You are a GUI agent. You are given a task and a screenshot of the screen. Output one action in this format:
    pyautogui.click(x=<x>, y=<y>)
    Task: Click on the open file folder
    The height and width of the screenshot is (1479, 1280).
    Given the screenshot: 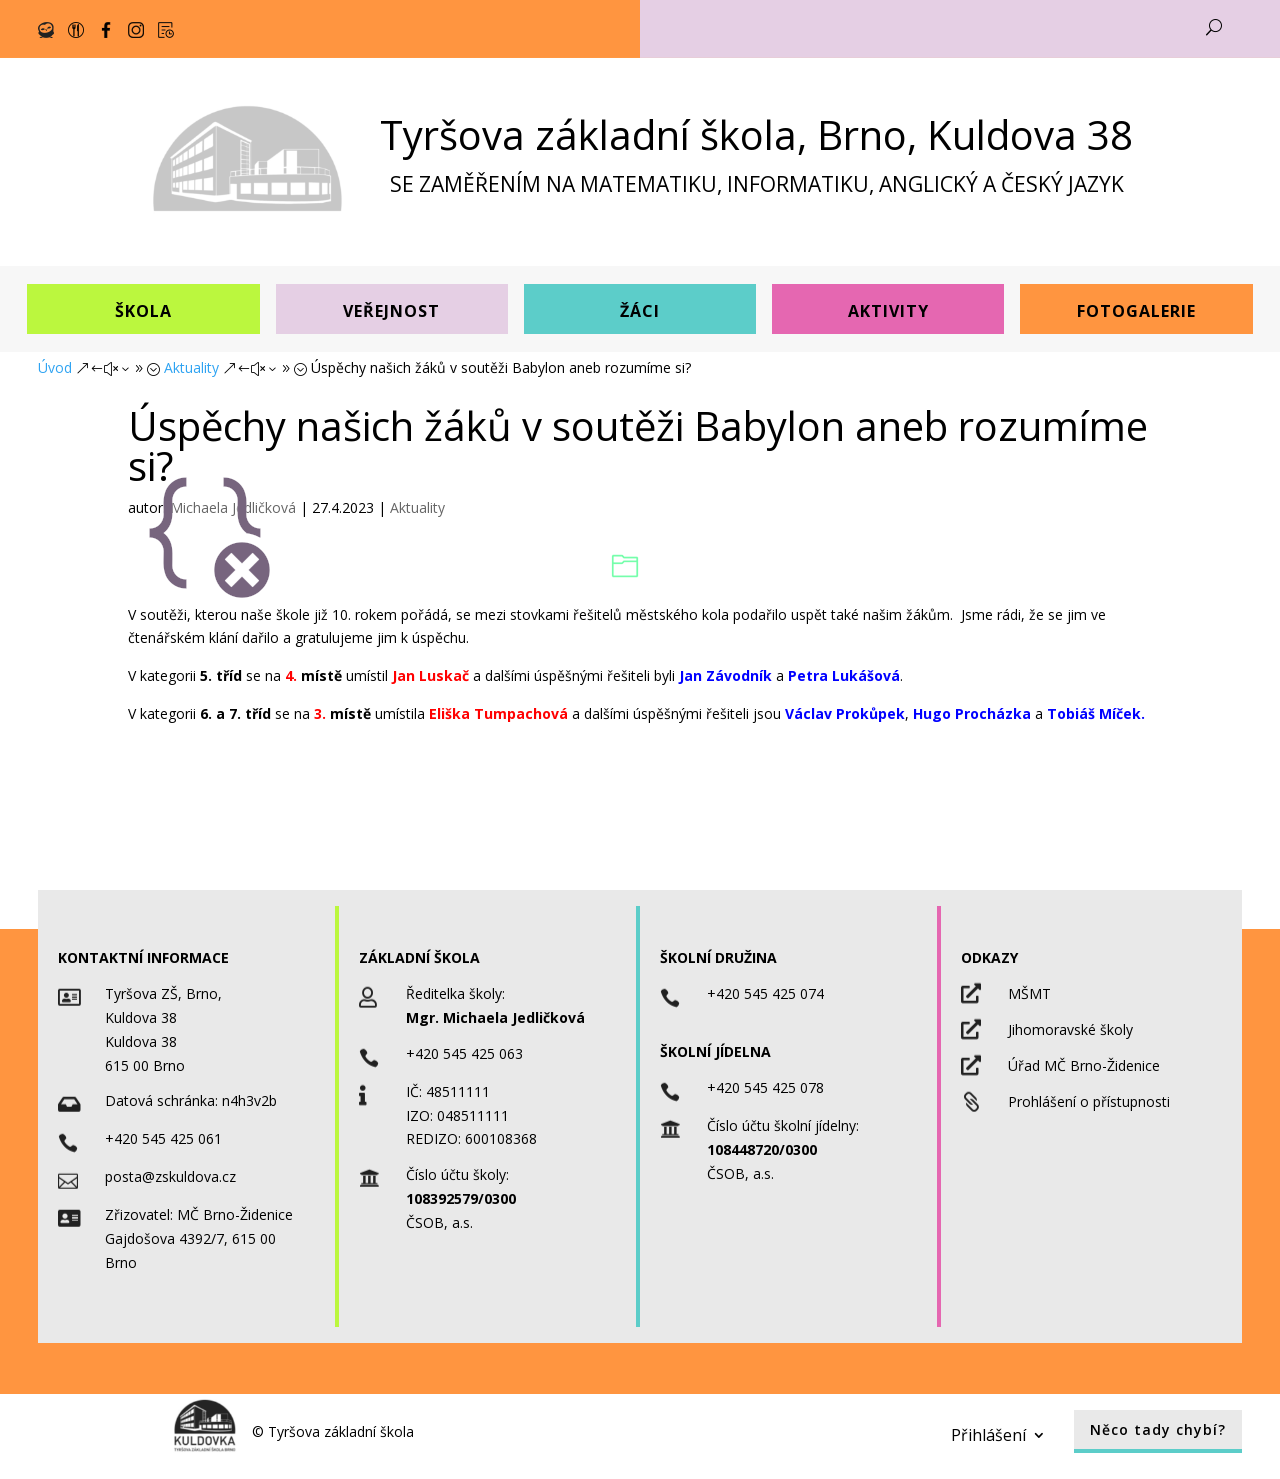 What is the action you would take?
    pyautogui.click(x=625, y=566)
    